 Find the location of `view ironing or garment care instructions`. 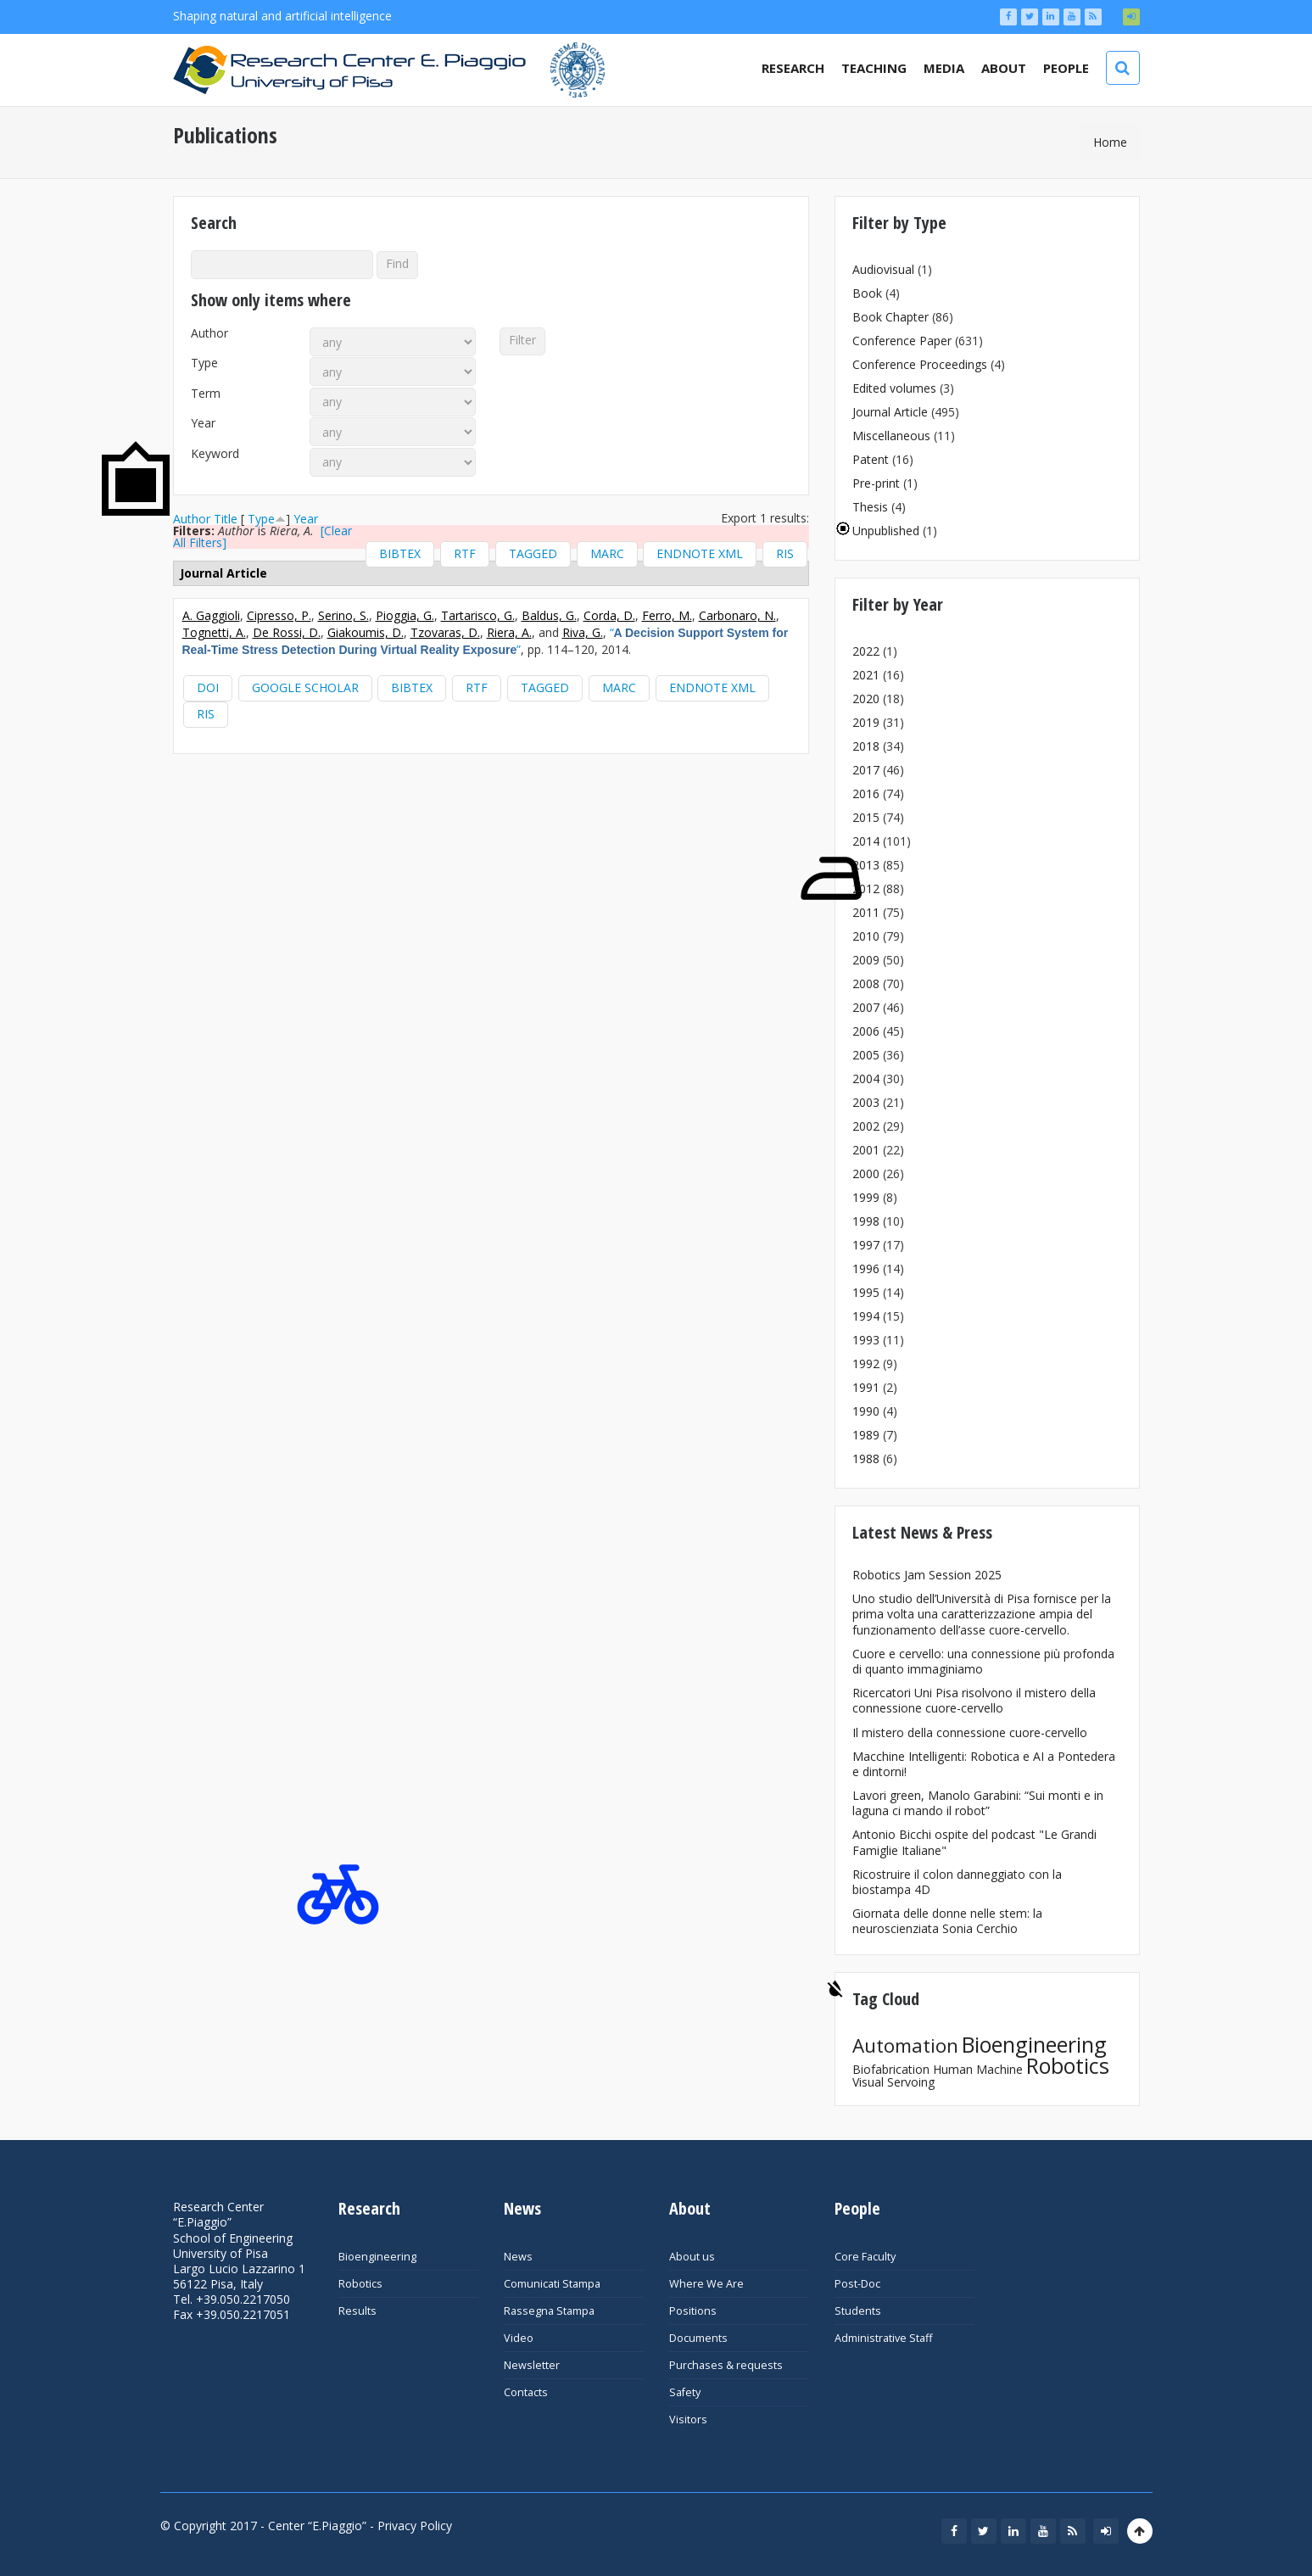

view ironing or garment care instructions is located at coordinates (831, 878).